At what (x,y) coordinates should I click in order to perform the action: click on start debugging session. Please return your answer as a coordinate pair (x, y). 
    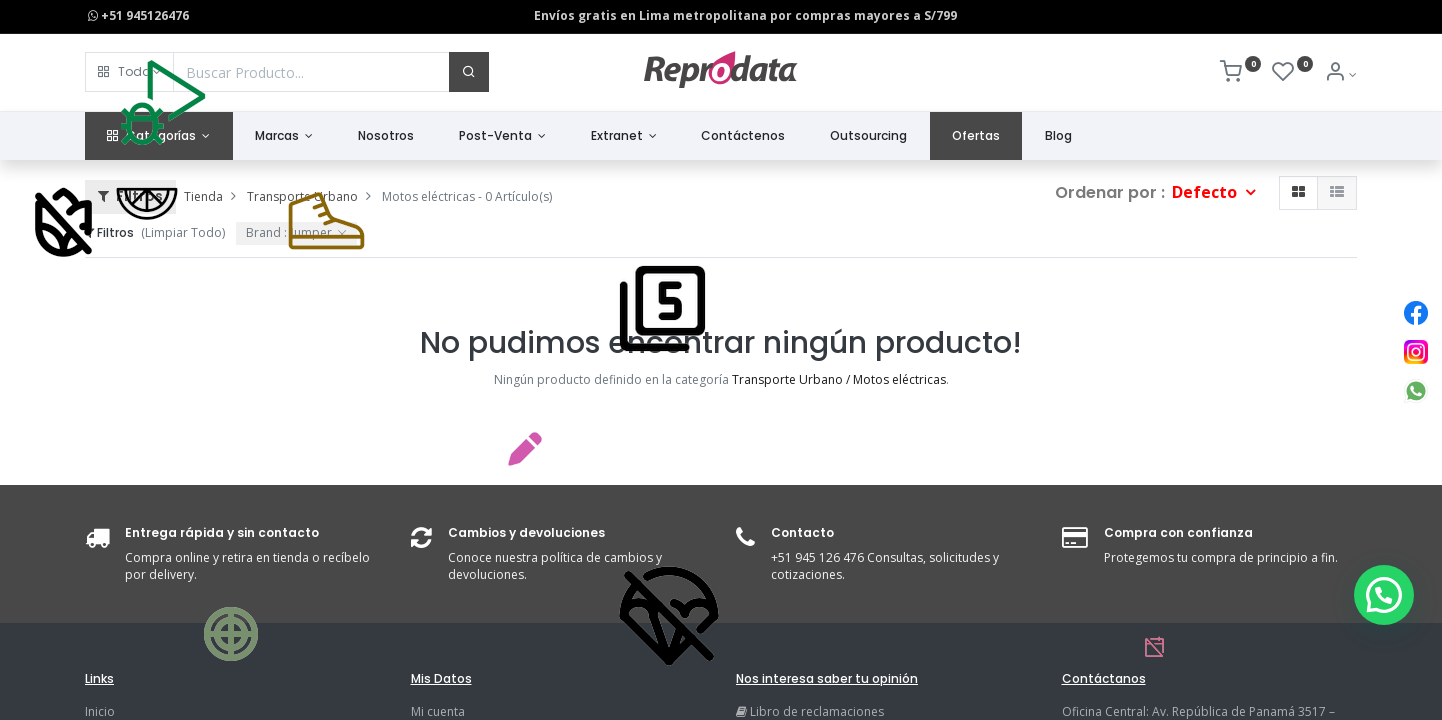
    Looking at the image, I should click on (163, 102).